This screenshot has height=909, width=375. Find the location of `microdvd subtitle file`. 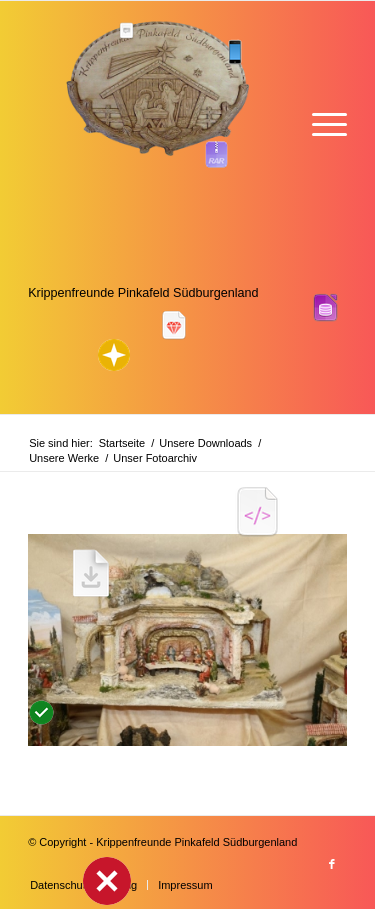

microdvd subtitle file is located at coordinates (126, 30).